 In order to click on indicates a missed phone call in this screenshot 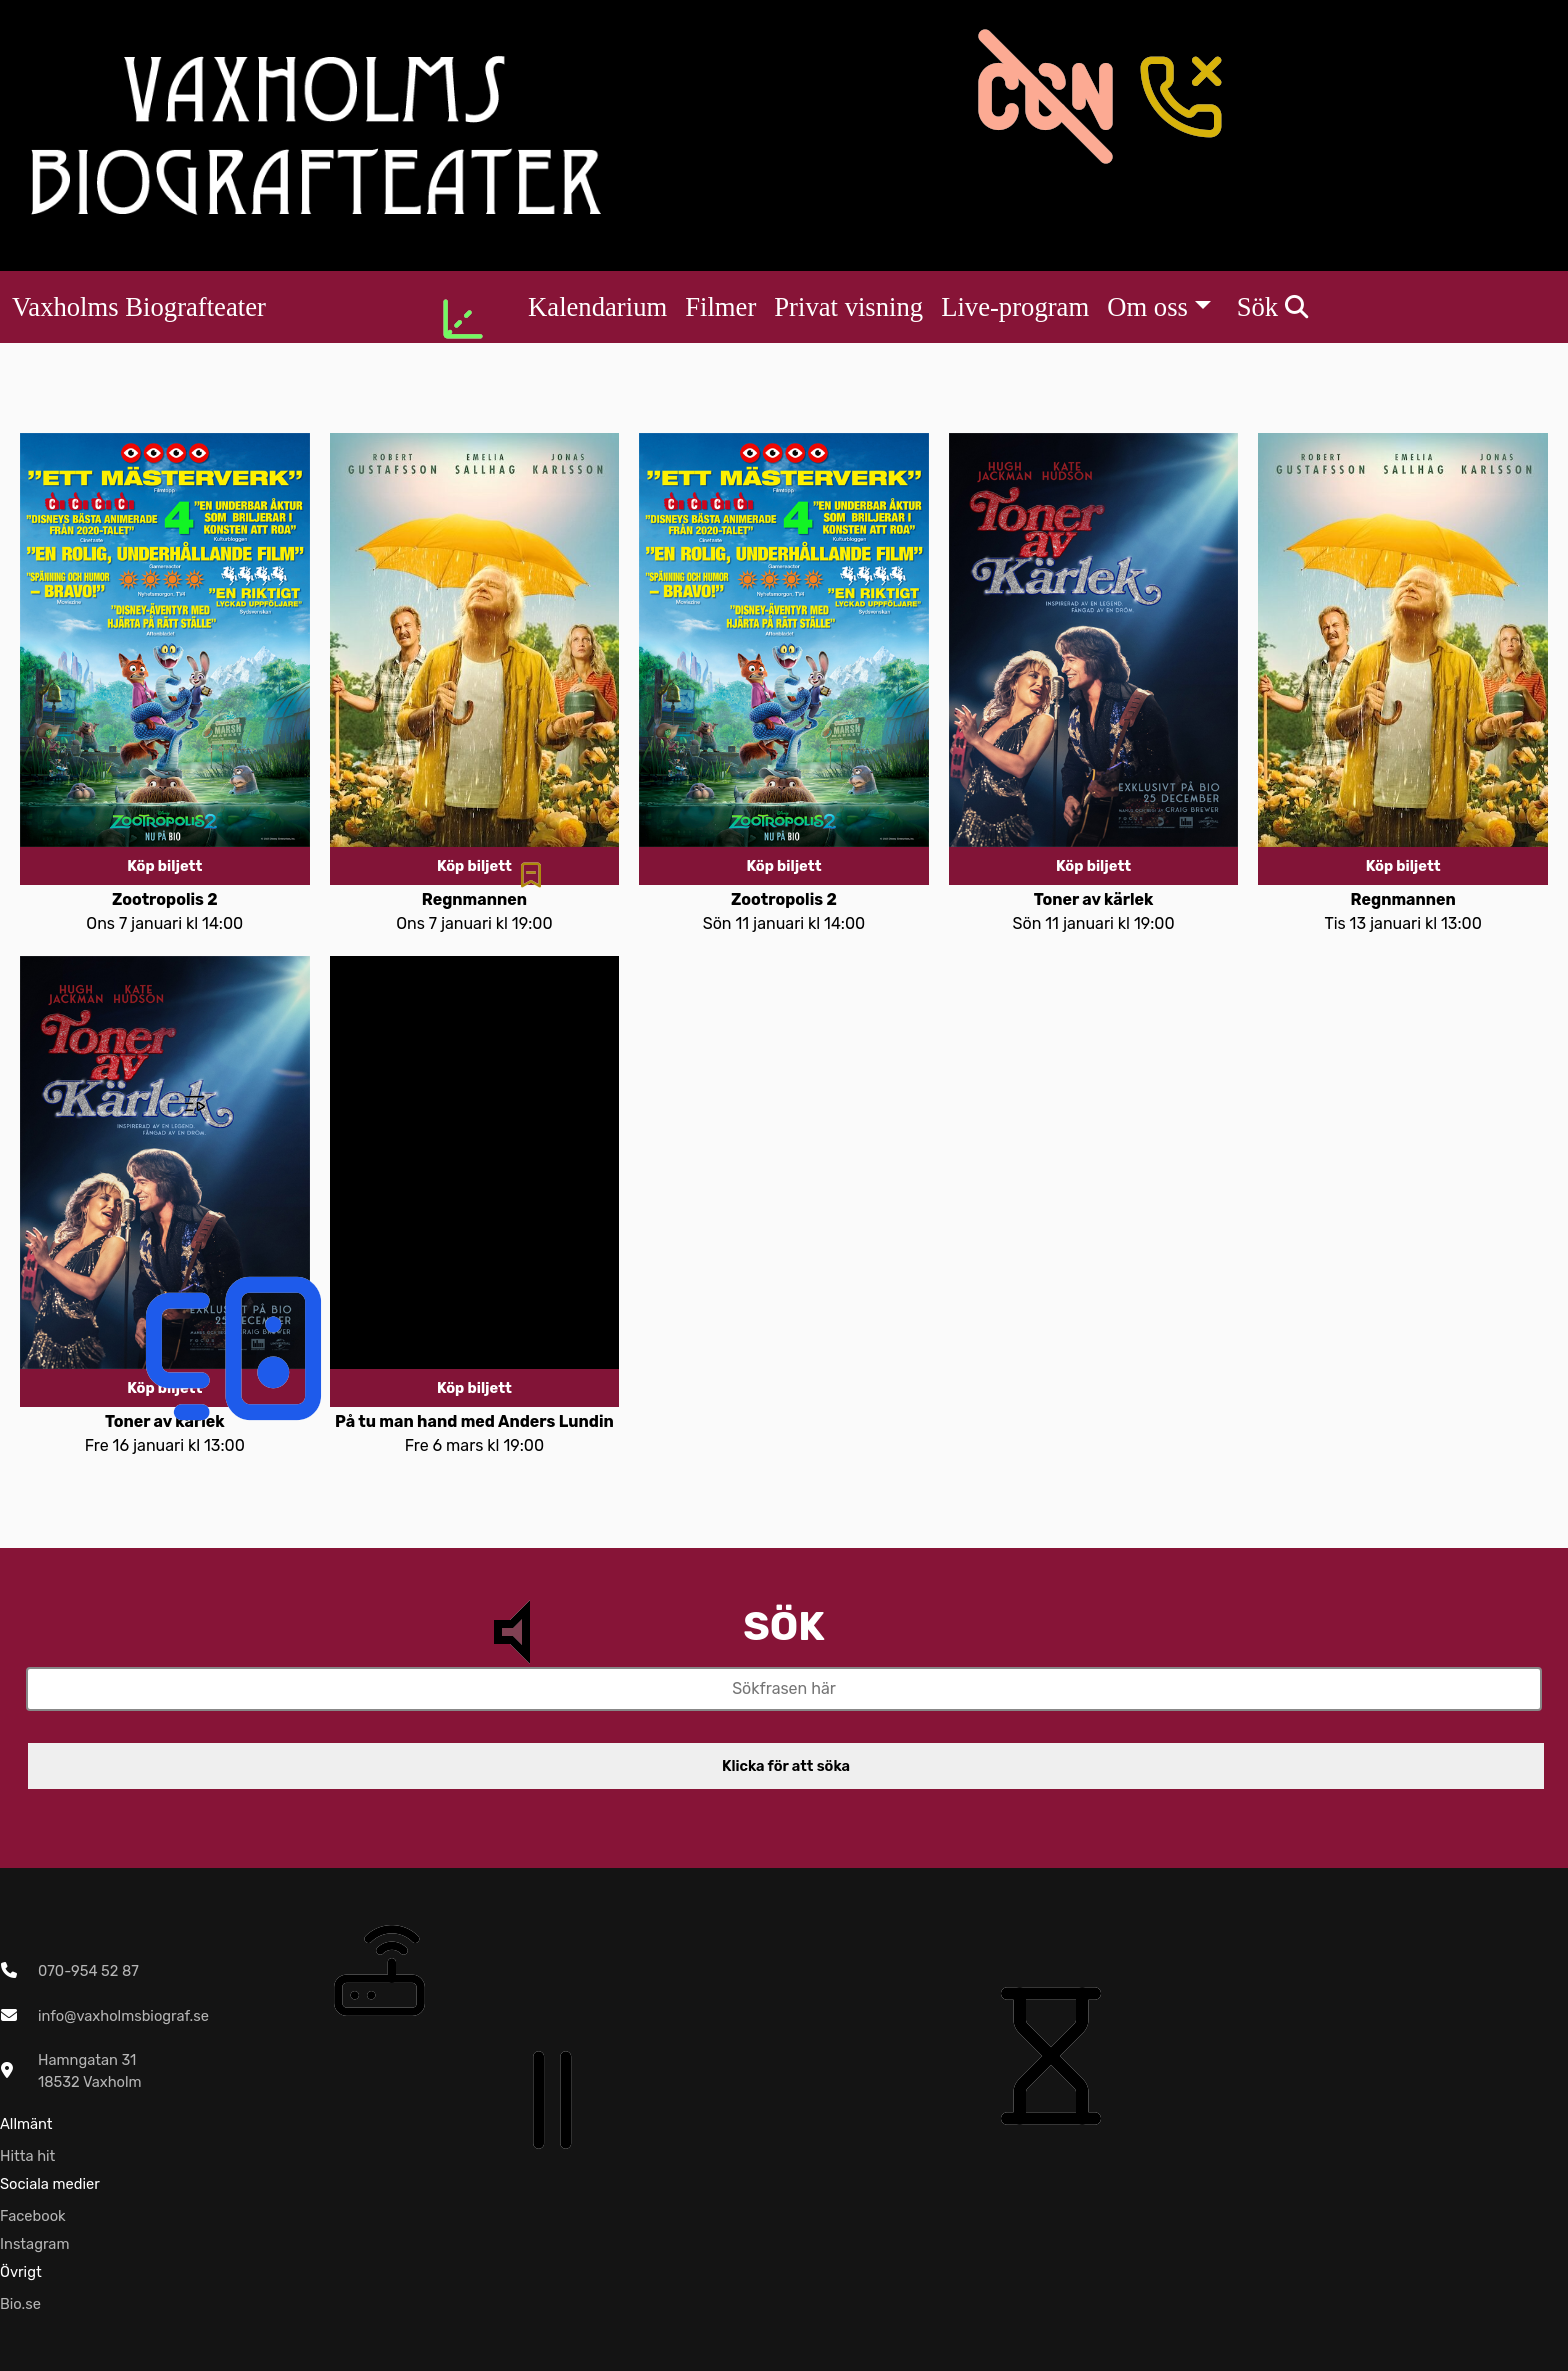, I will do `click(1181, 97)`.